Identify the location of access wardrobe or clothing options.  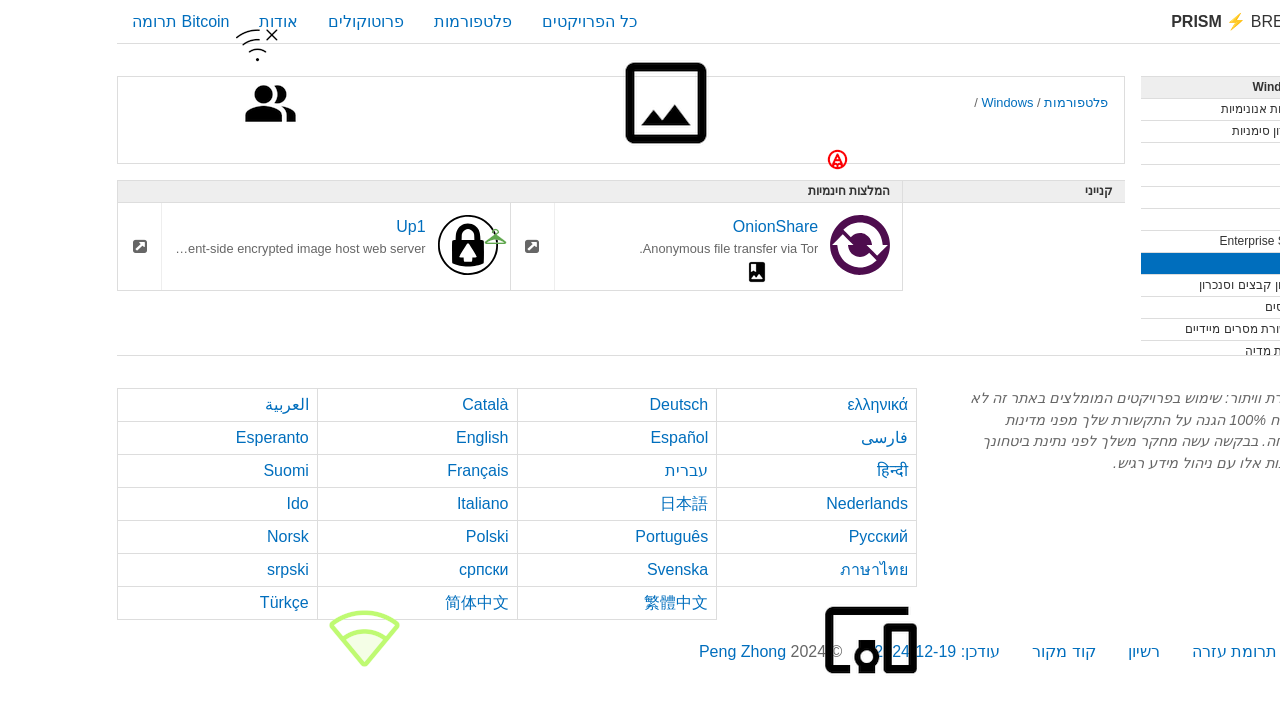
(495, 237).